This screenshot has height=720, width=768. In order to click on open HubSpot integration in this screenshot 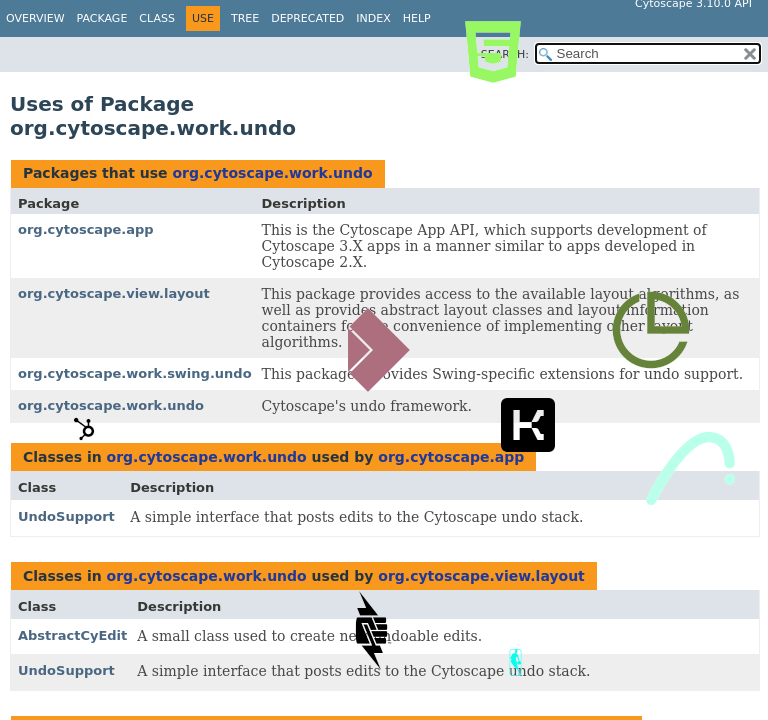, I will do `click(84, 429)`.